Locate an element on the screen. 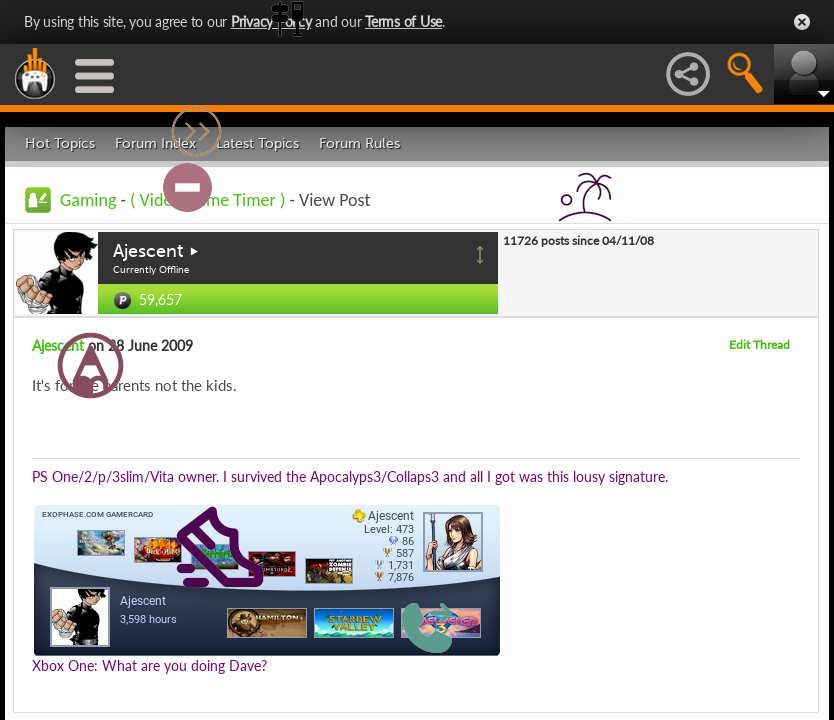 The height and width of the screenshot is (720, 834). transfer an active call to another person is located at coordinates (428, 627).